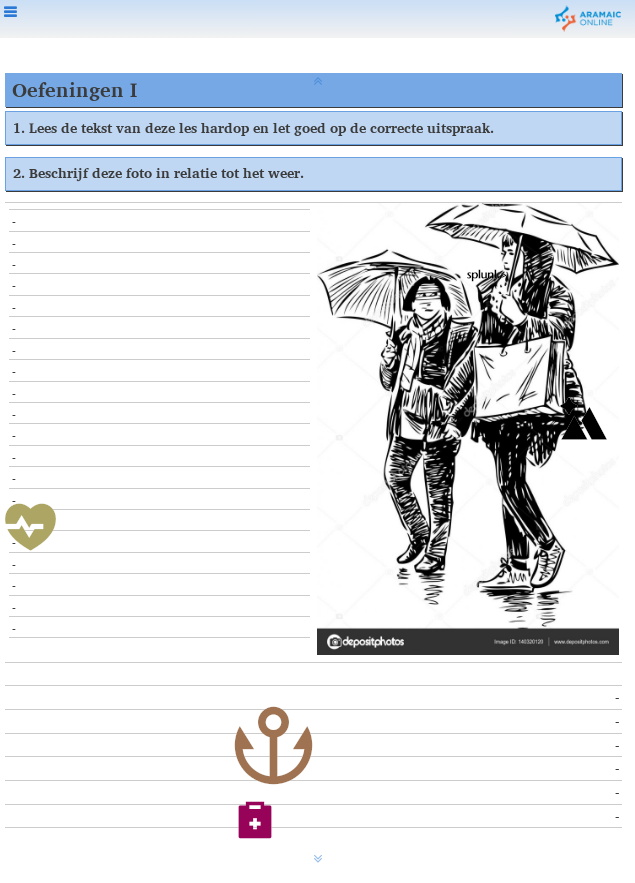 This screenshot has width=635, height=883. What do you see at coordinates (583, 420) in the screenshot?
I see `generate AI-enhanced landscape images` at bounding box center [583, 420].